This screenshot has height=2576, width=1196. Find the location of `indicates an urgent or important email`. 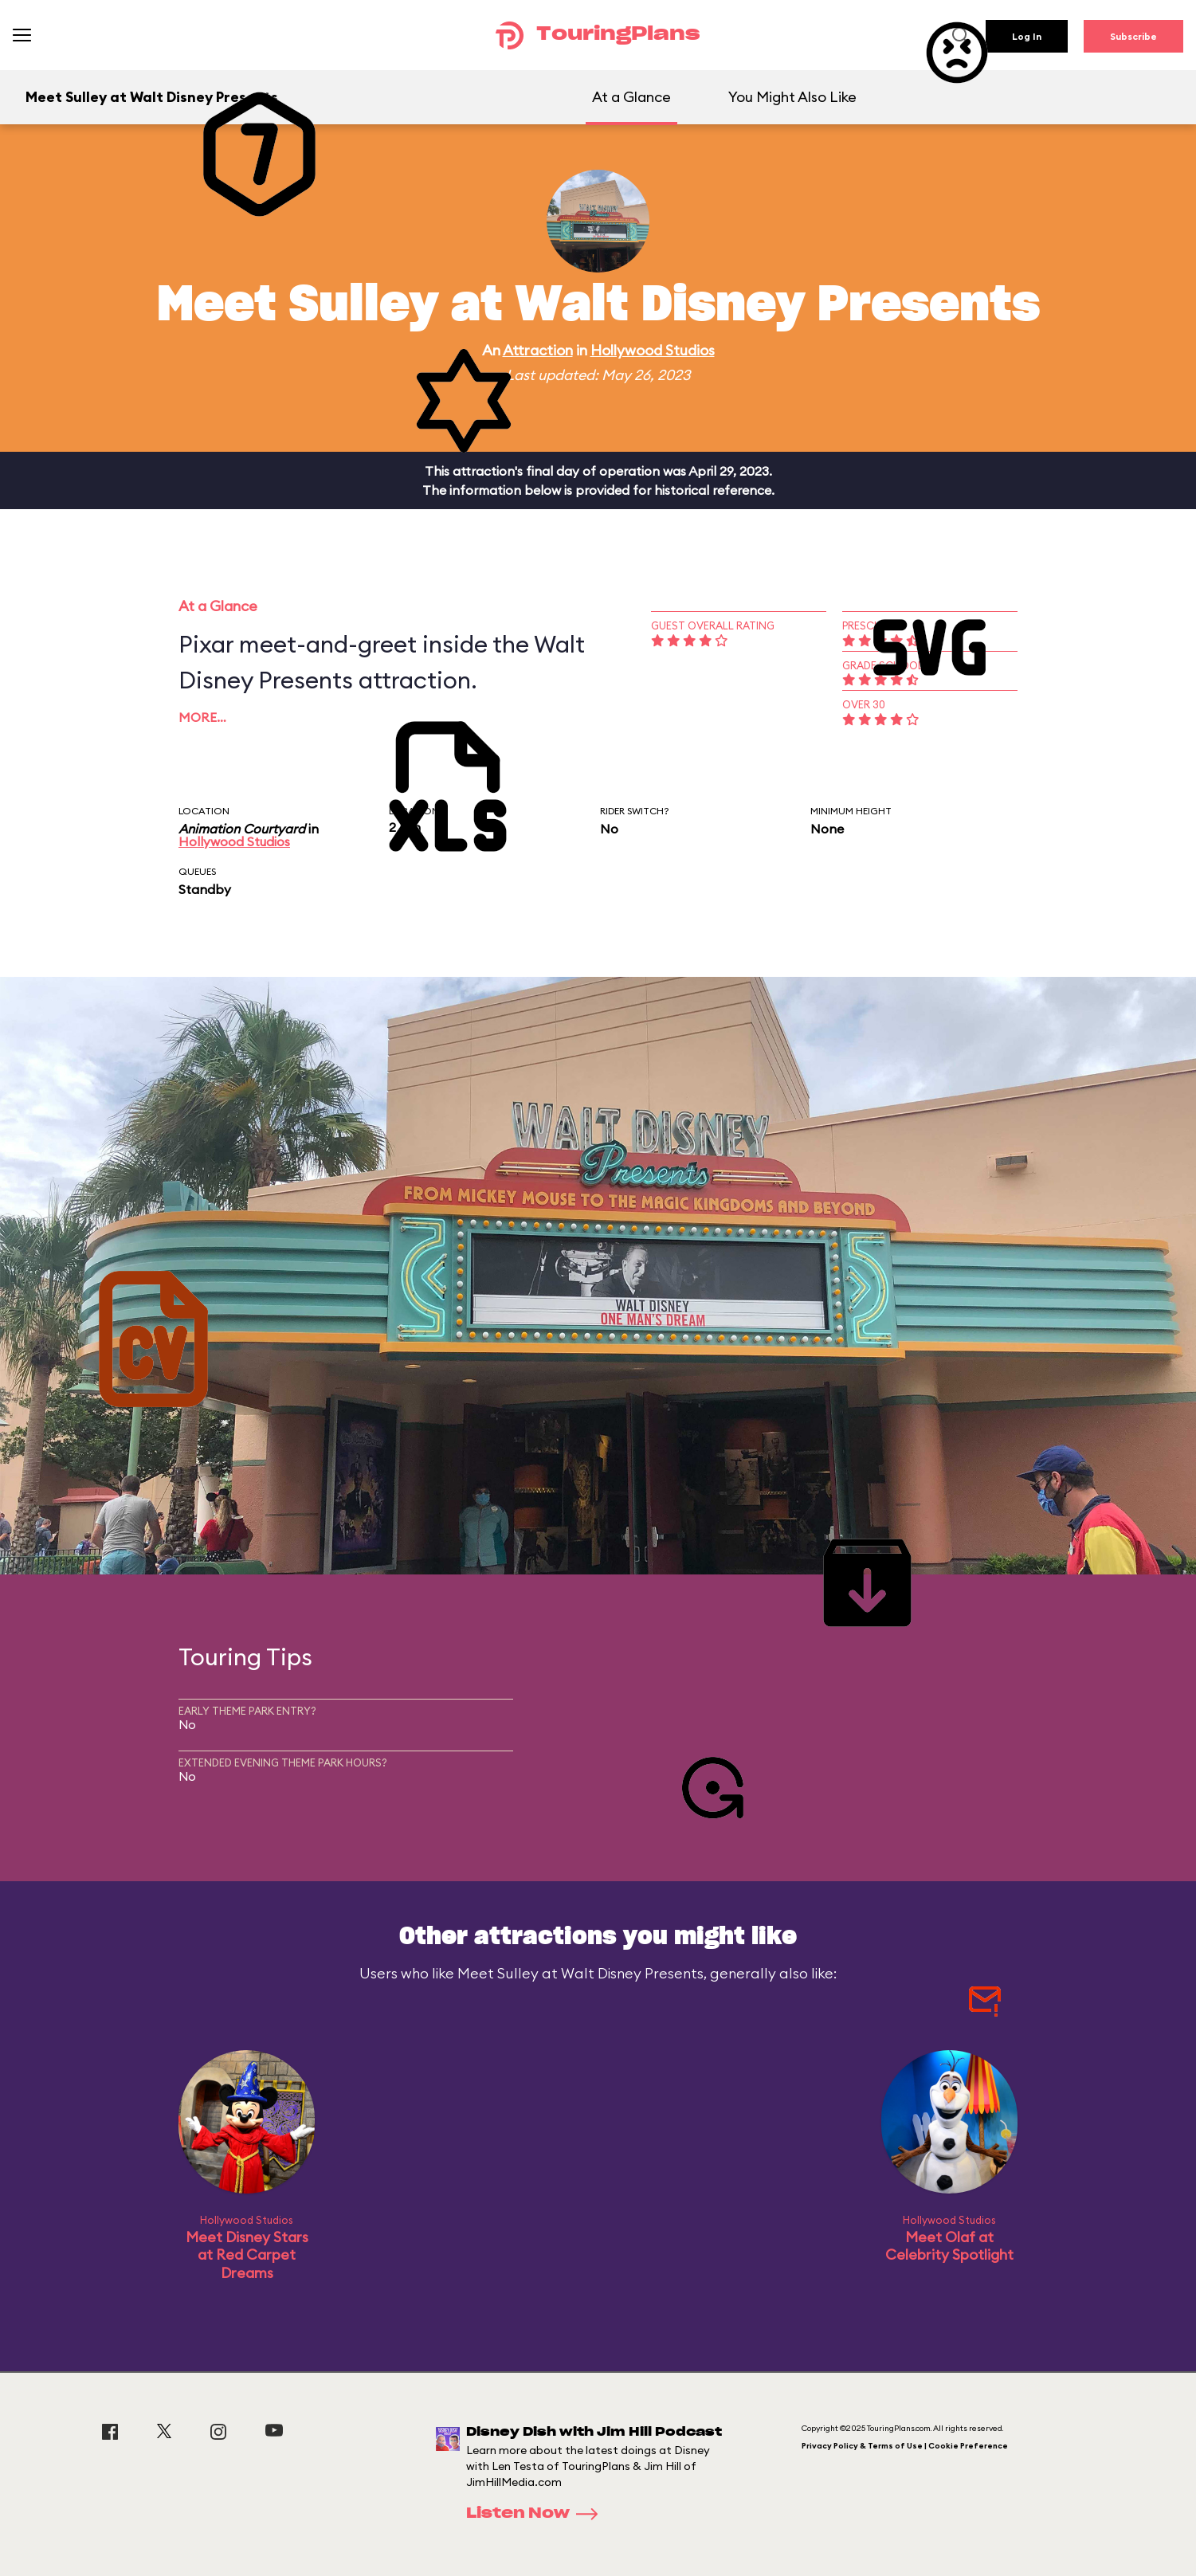

indicates an urgent or important email is located at coordinates (985, 1999).